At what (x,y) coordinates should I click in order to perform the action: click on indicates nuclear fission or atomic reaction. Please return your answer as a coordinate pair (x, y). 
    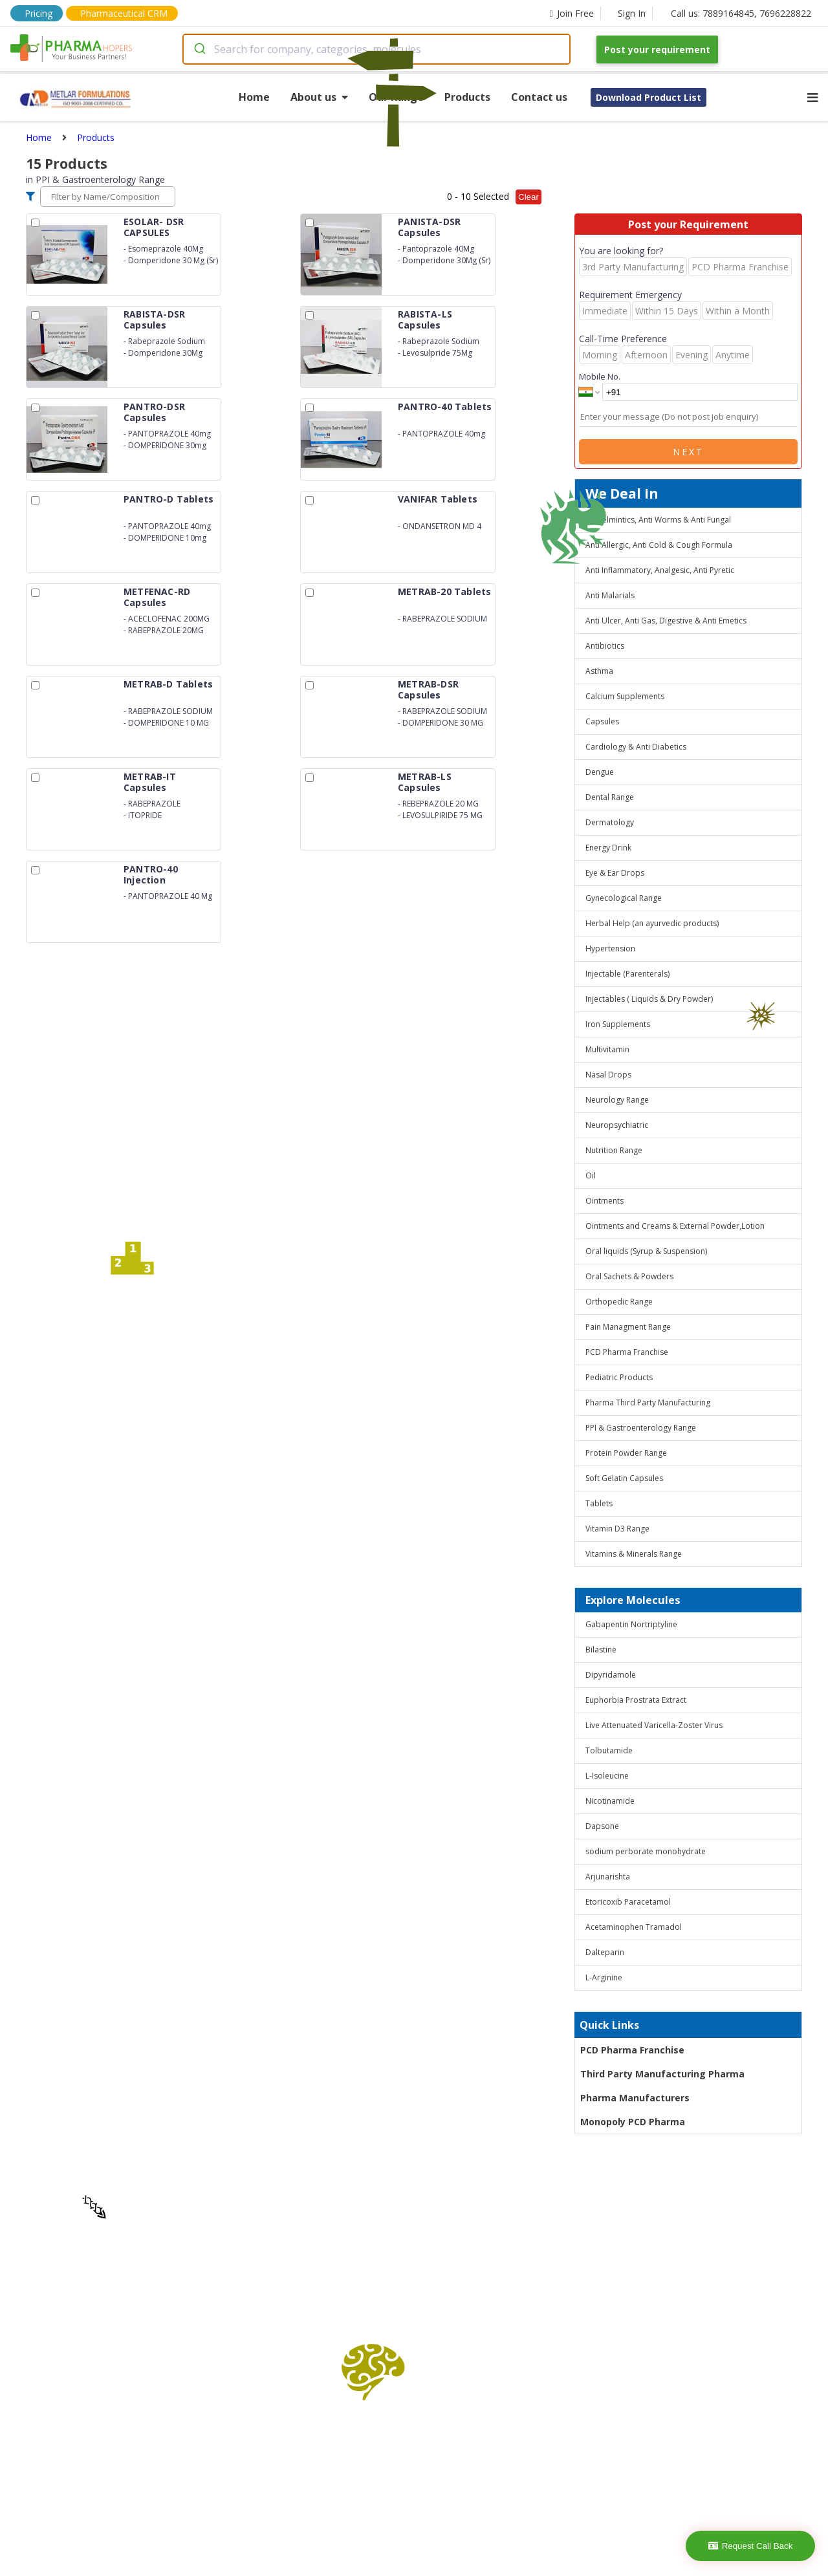
    Looking at the image, I should click on (761, 1016).